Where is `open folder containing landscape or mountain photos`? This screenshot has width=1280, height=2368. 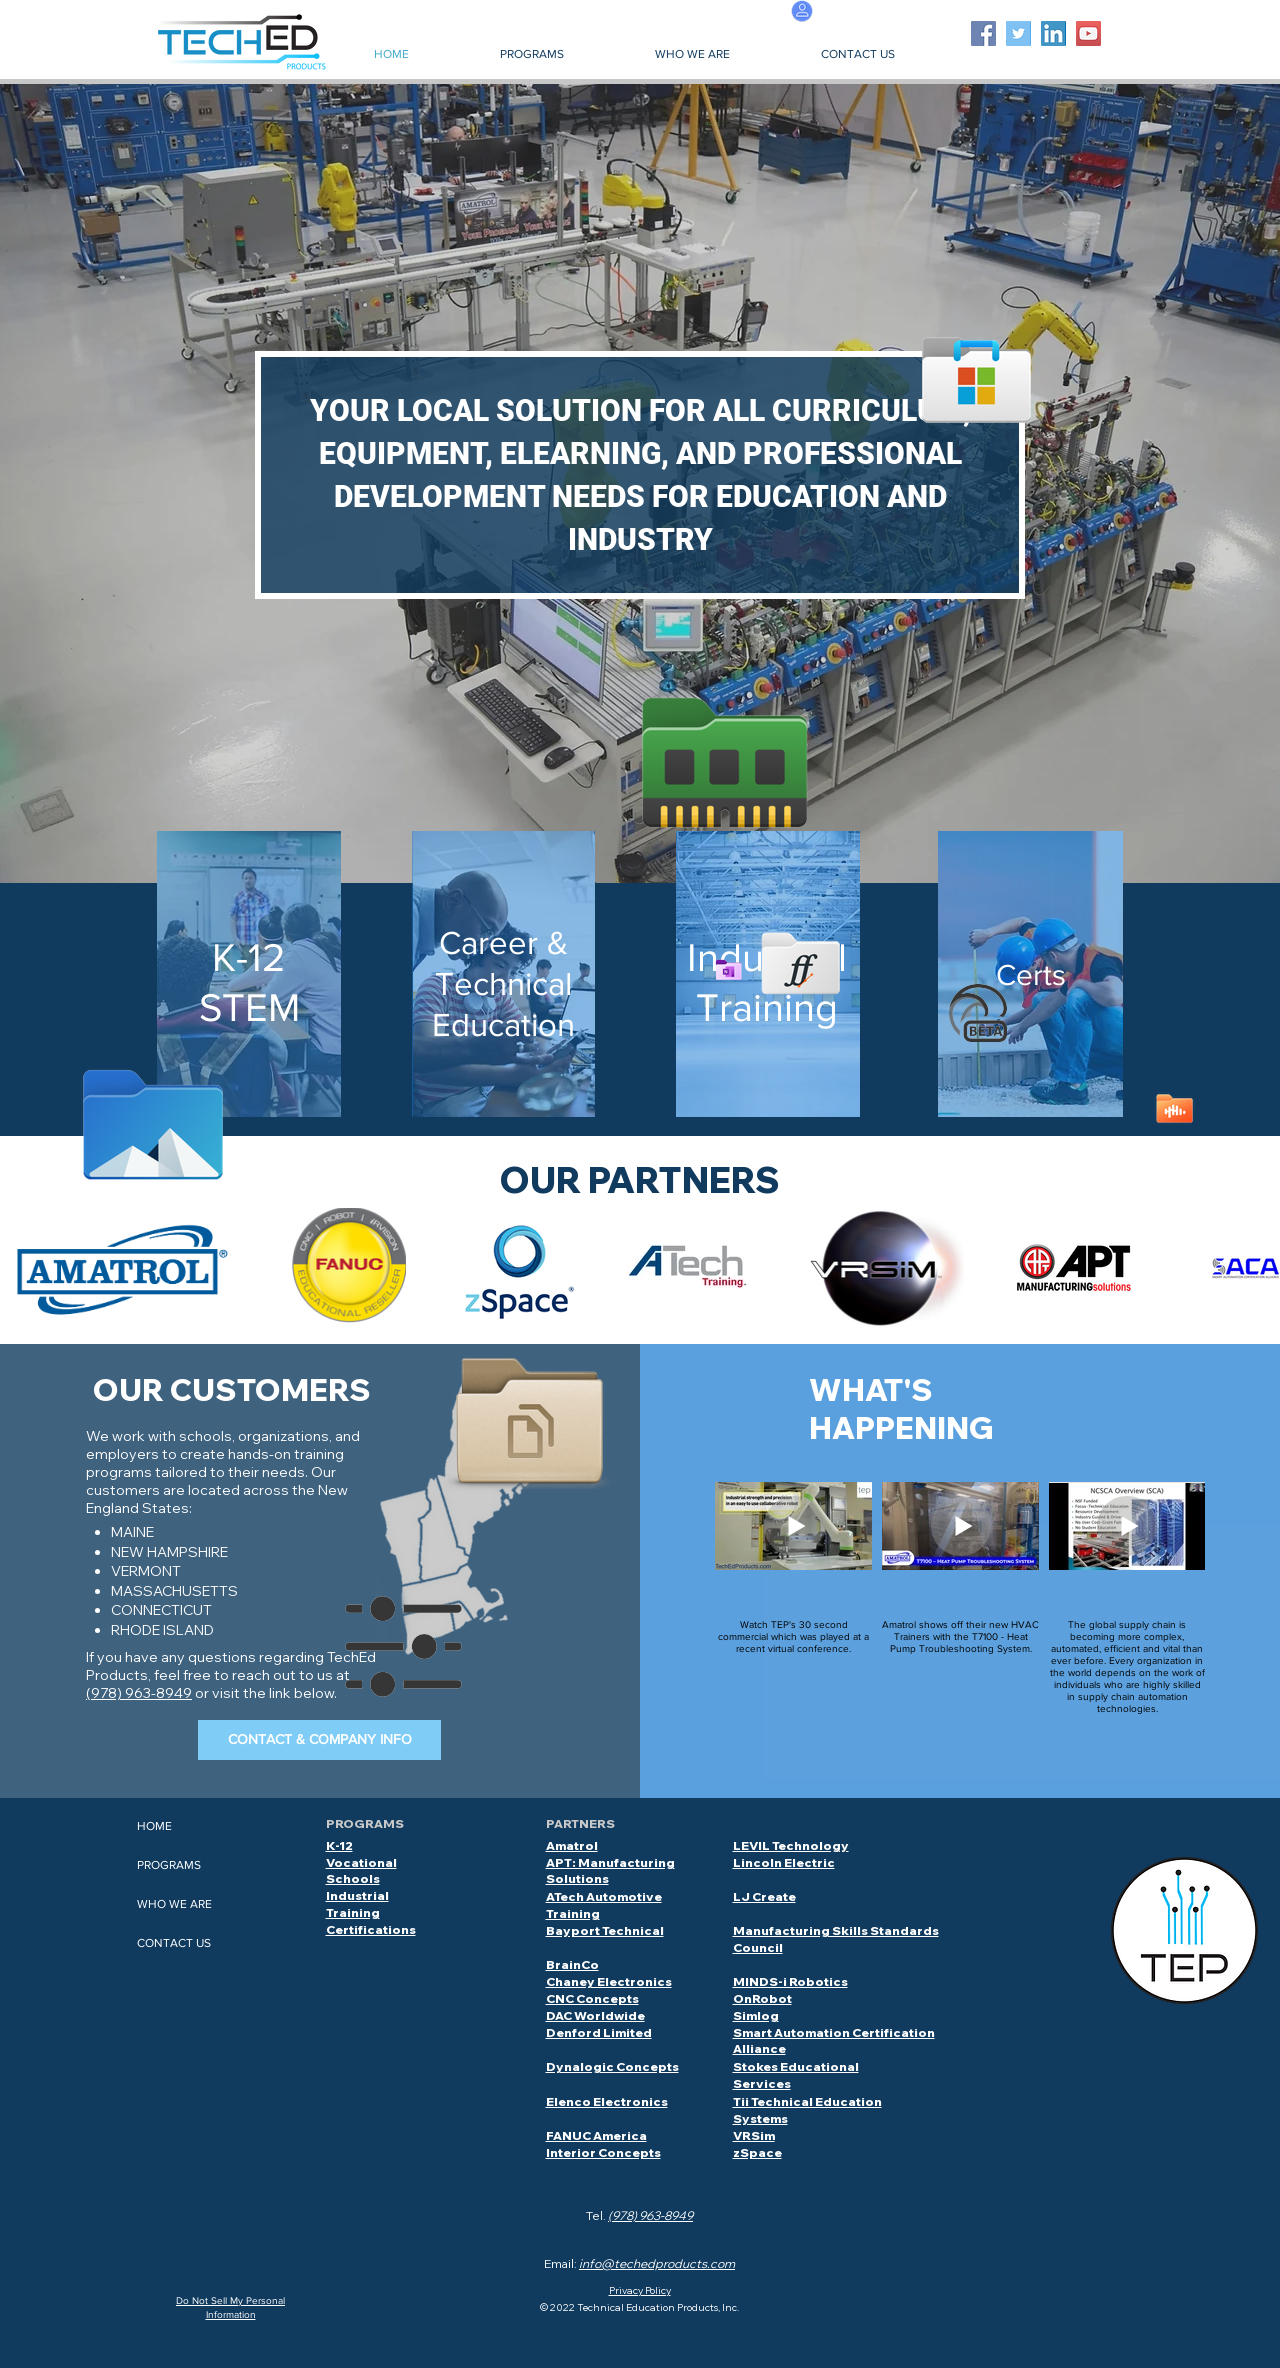 open folder containing landscape or mountain photos is located at coordinates (152, 1128).